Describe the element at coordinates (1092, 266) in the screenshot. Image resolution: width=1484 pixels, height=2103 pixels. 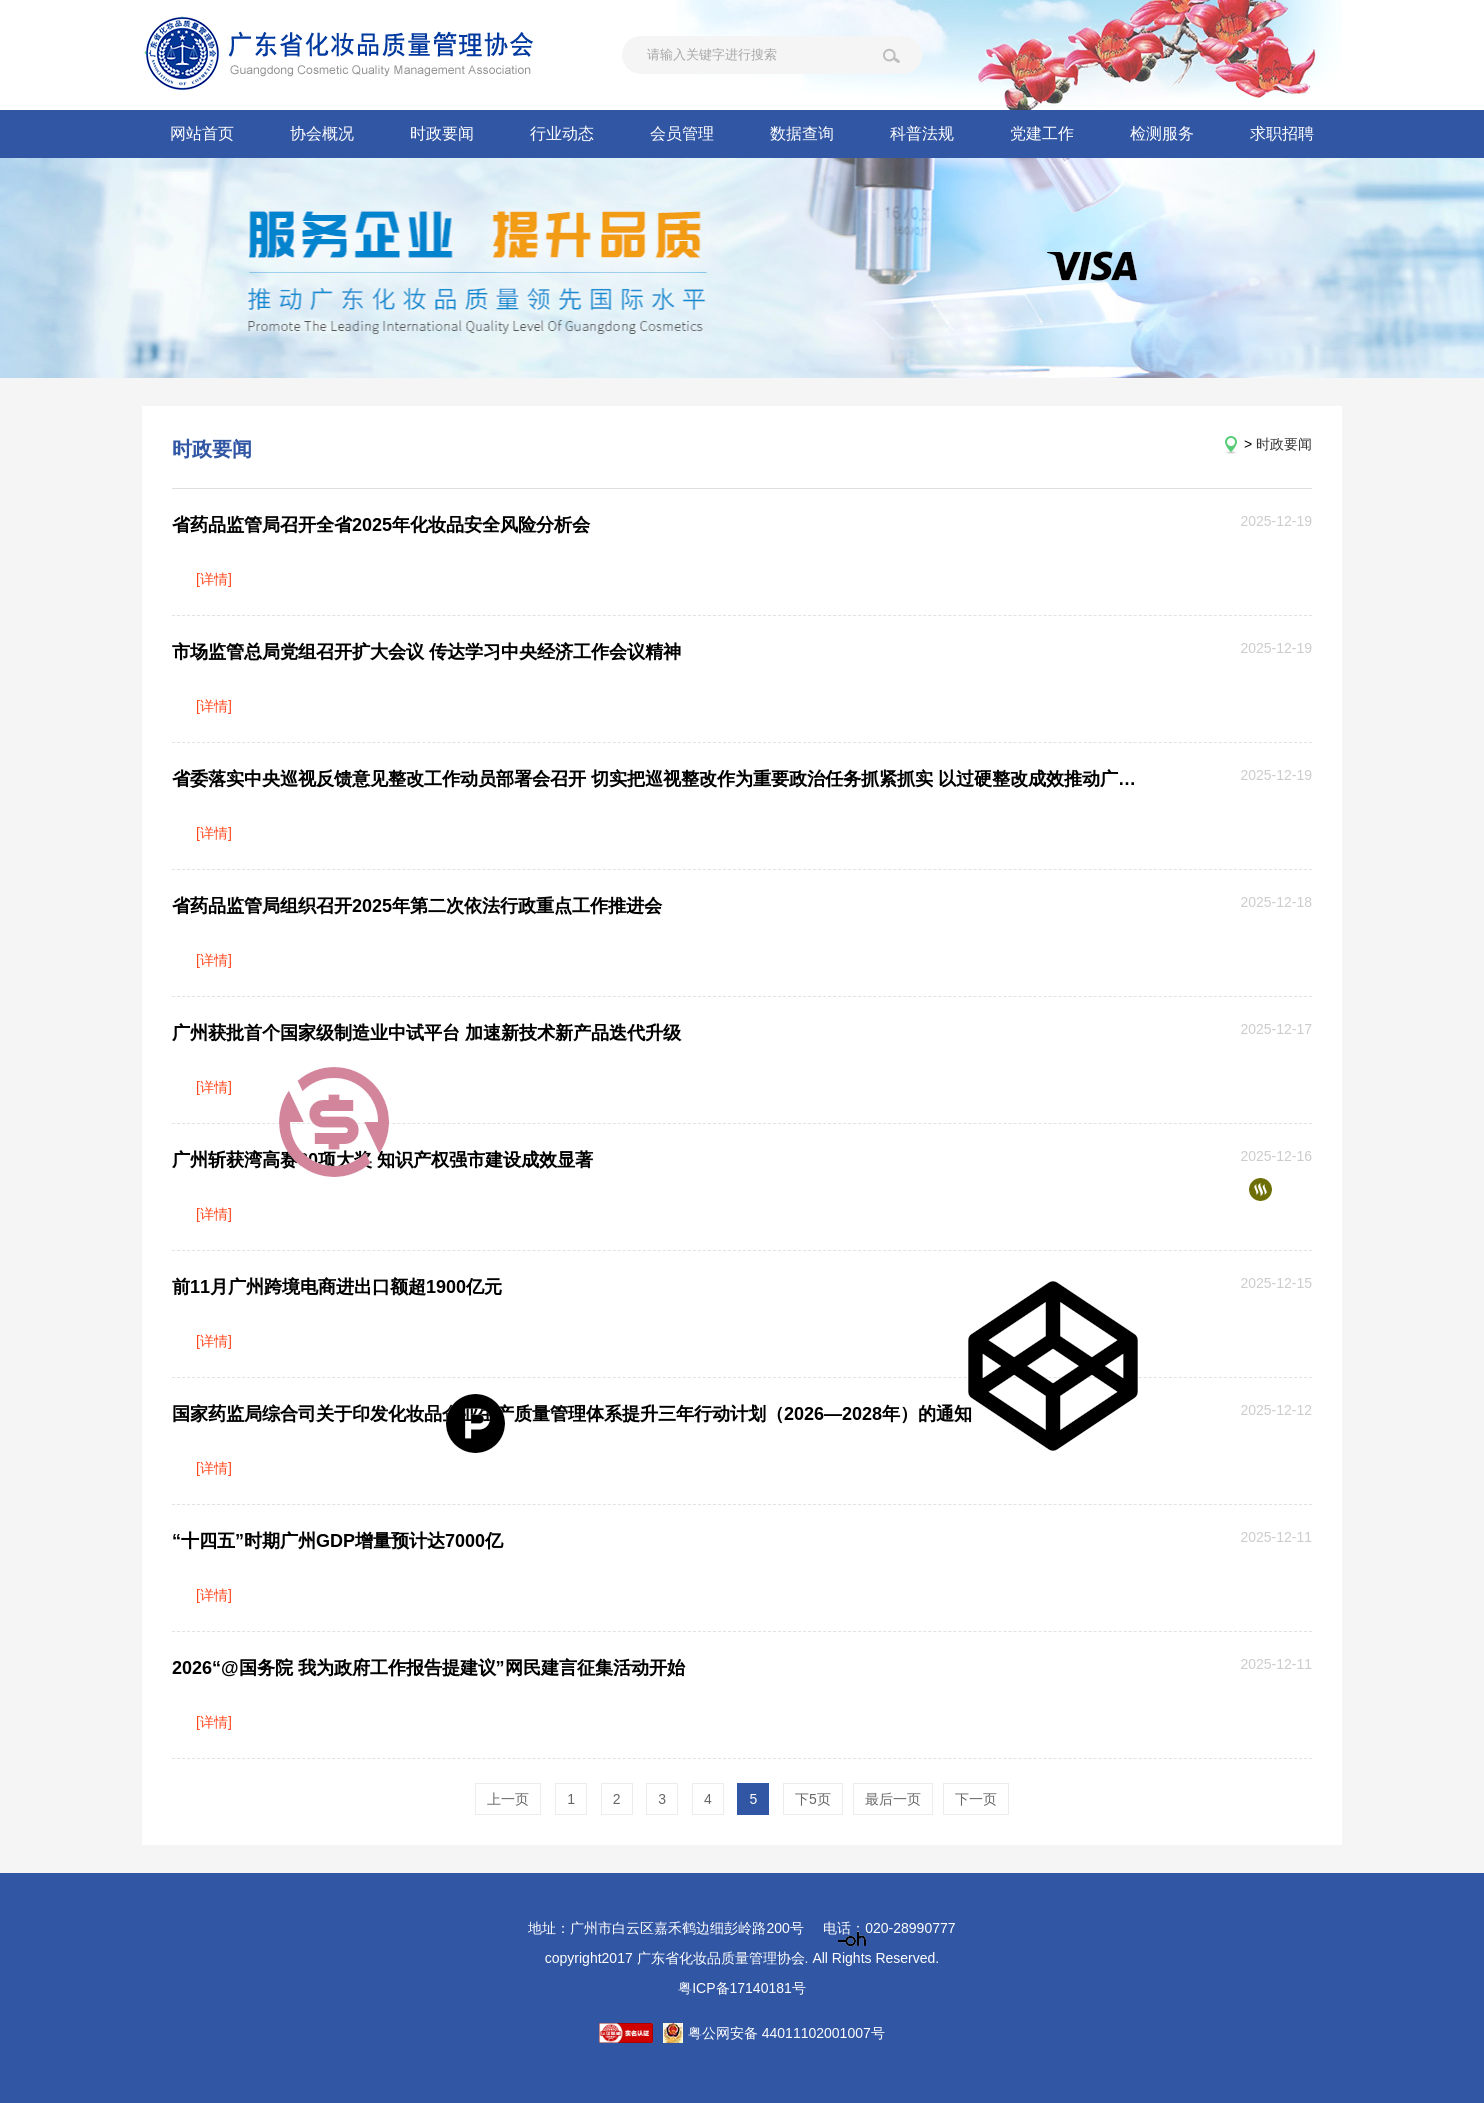
I see `pay with visa card` at that location.